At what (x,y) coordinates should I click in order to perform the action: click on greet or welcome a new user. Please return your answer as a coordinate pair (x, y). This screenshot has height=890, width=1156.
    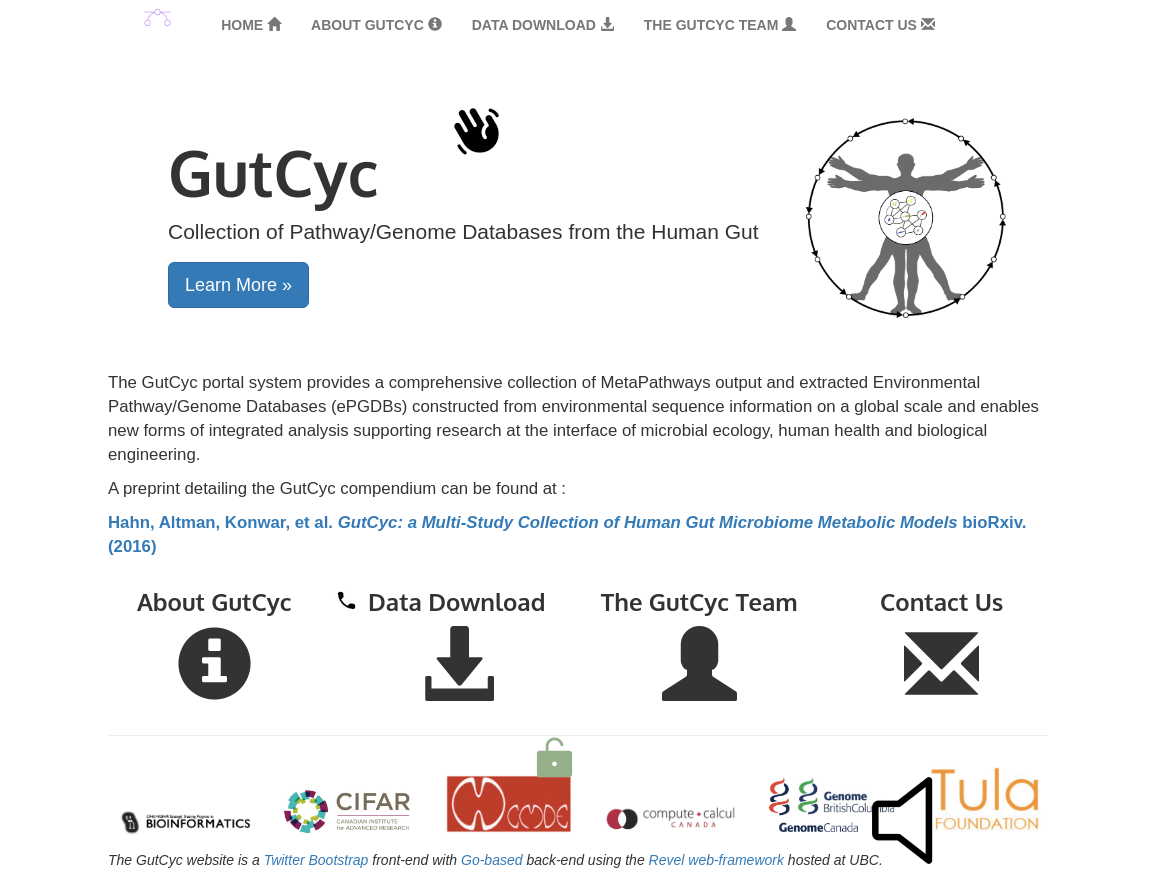
    Looking at the image, I should click on (476, 130).